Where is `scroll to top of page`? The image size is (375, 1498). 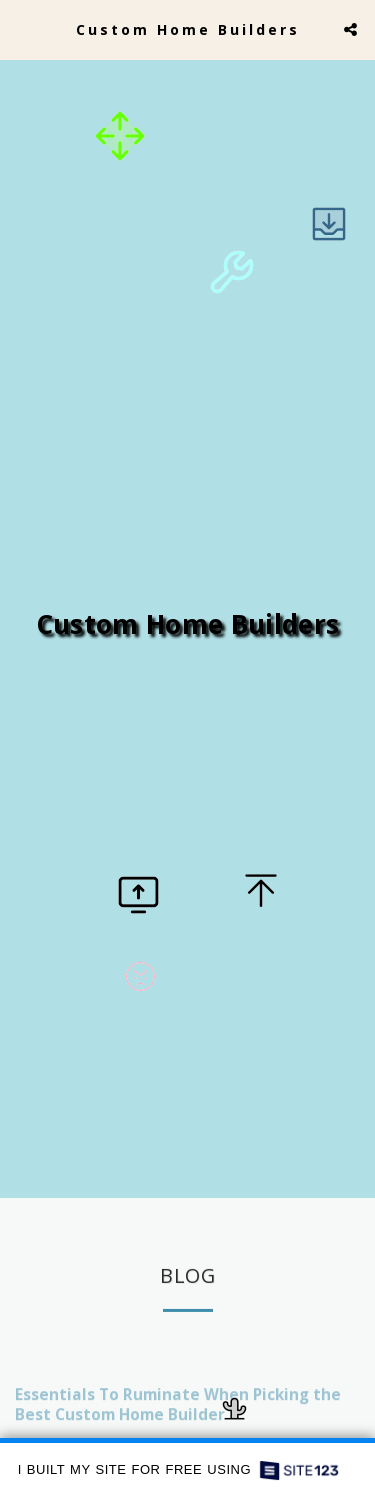 scroll to top of page is located at coordinates (261, 890).